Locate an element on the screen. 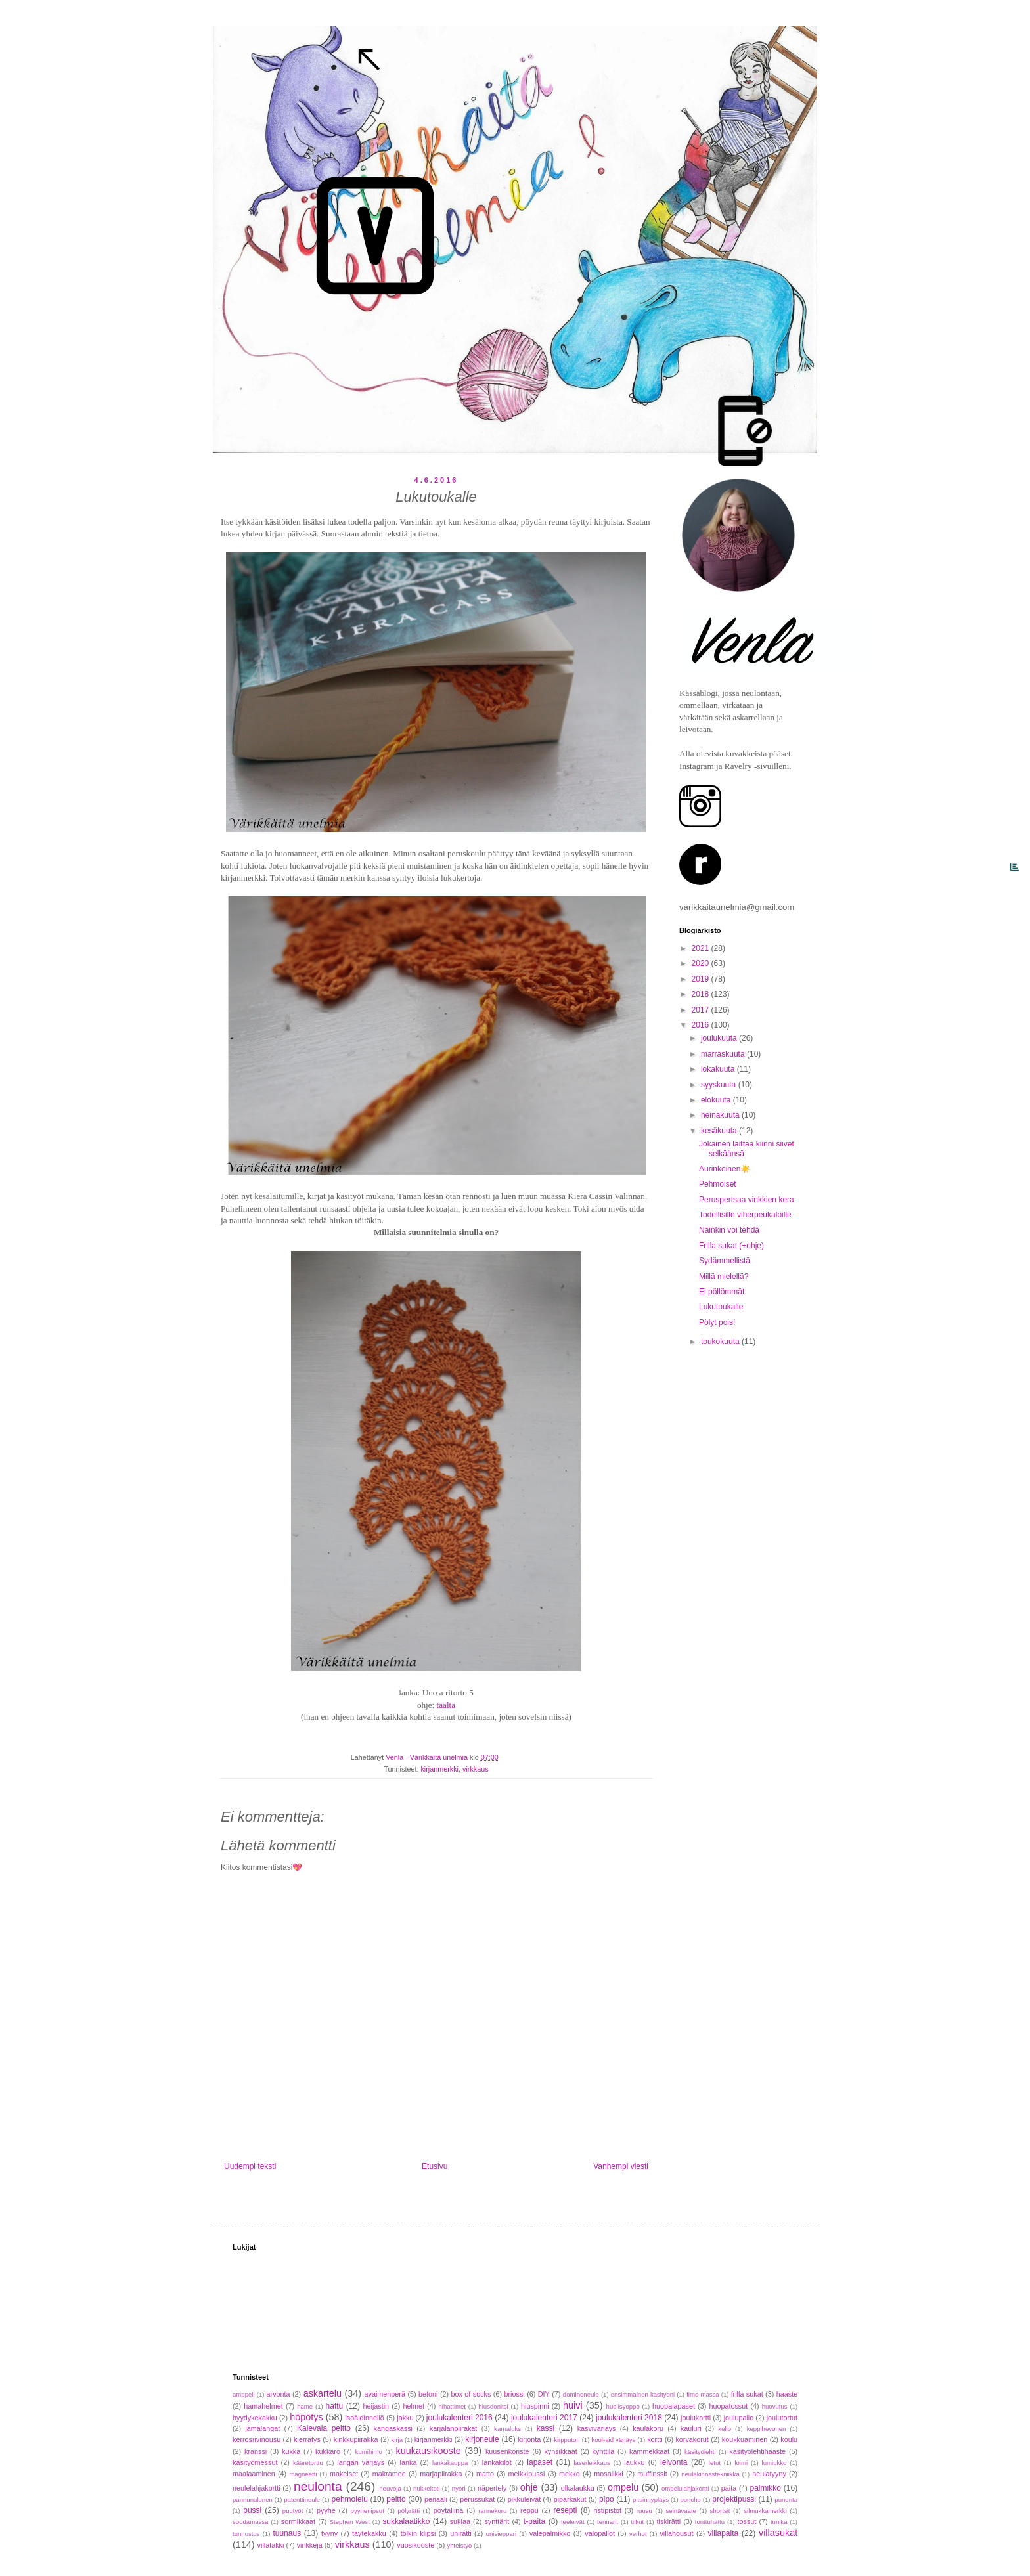 The height and width of the screenshot is (2576, 1030). indicates a "V" keyboard shortcut or hotkey is located at coordinates (375, 236).